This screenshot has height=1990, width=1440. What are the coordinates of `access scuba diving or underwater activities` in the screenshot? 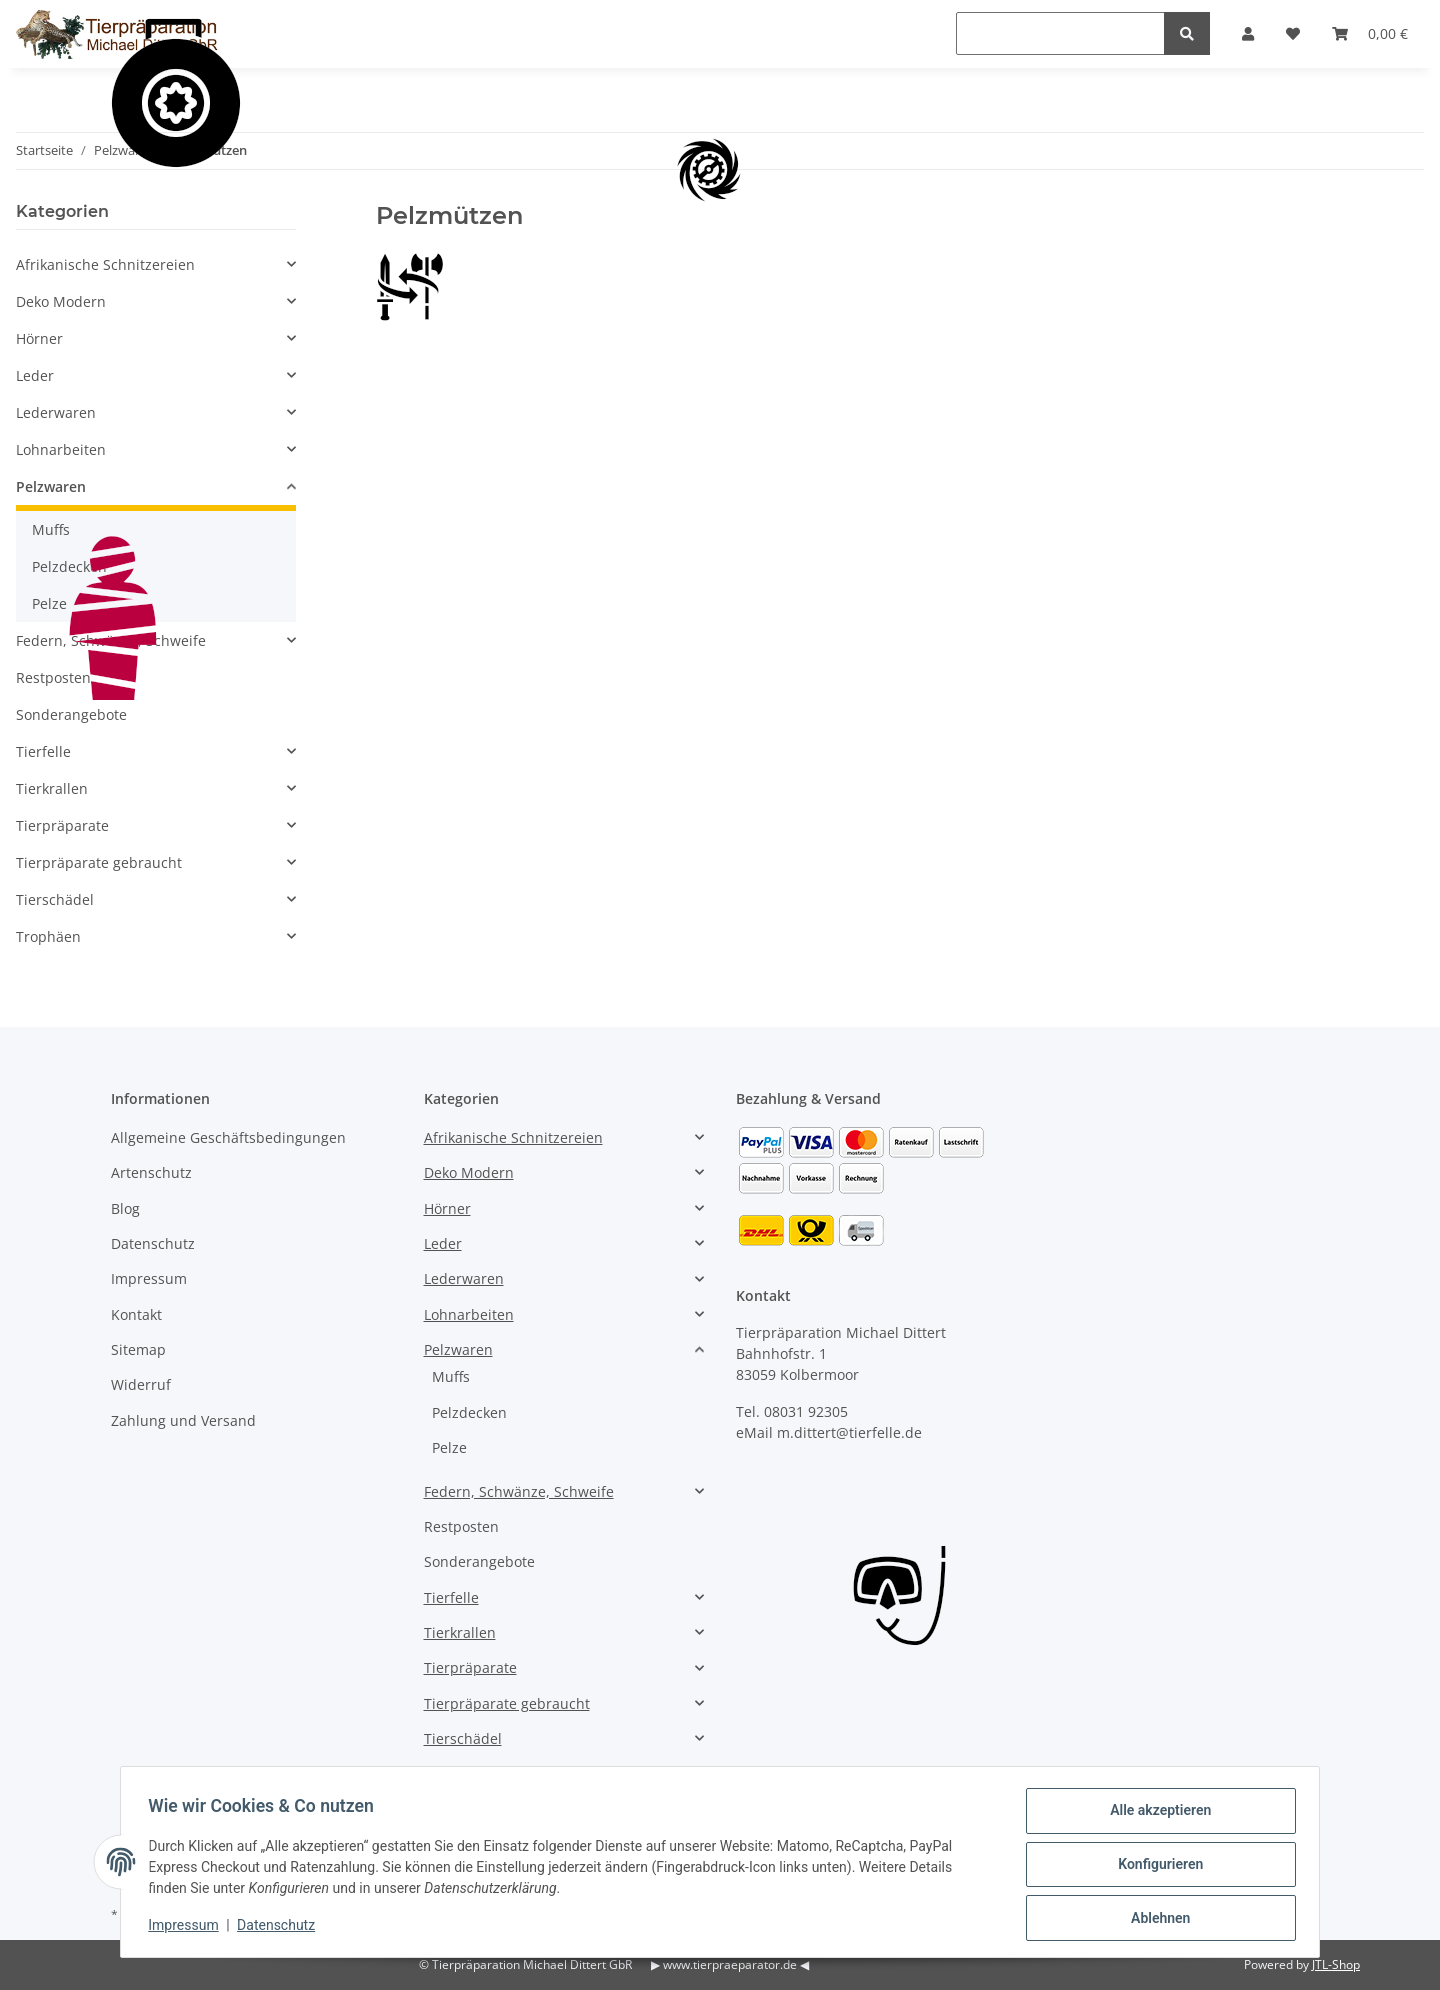 It's located at (899, 1595).